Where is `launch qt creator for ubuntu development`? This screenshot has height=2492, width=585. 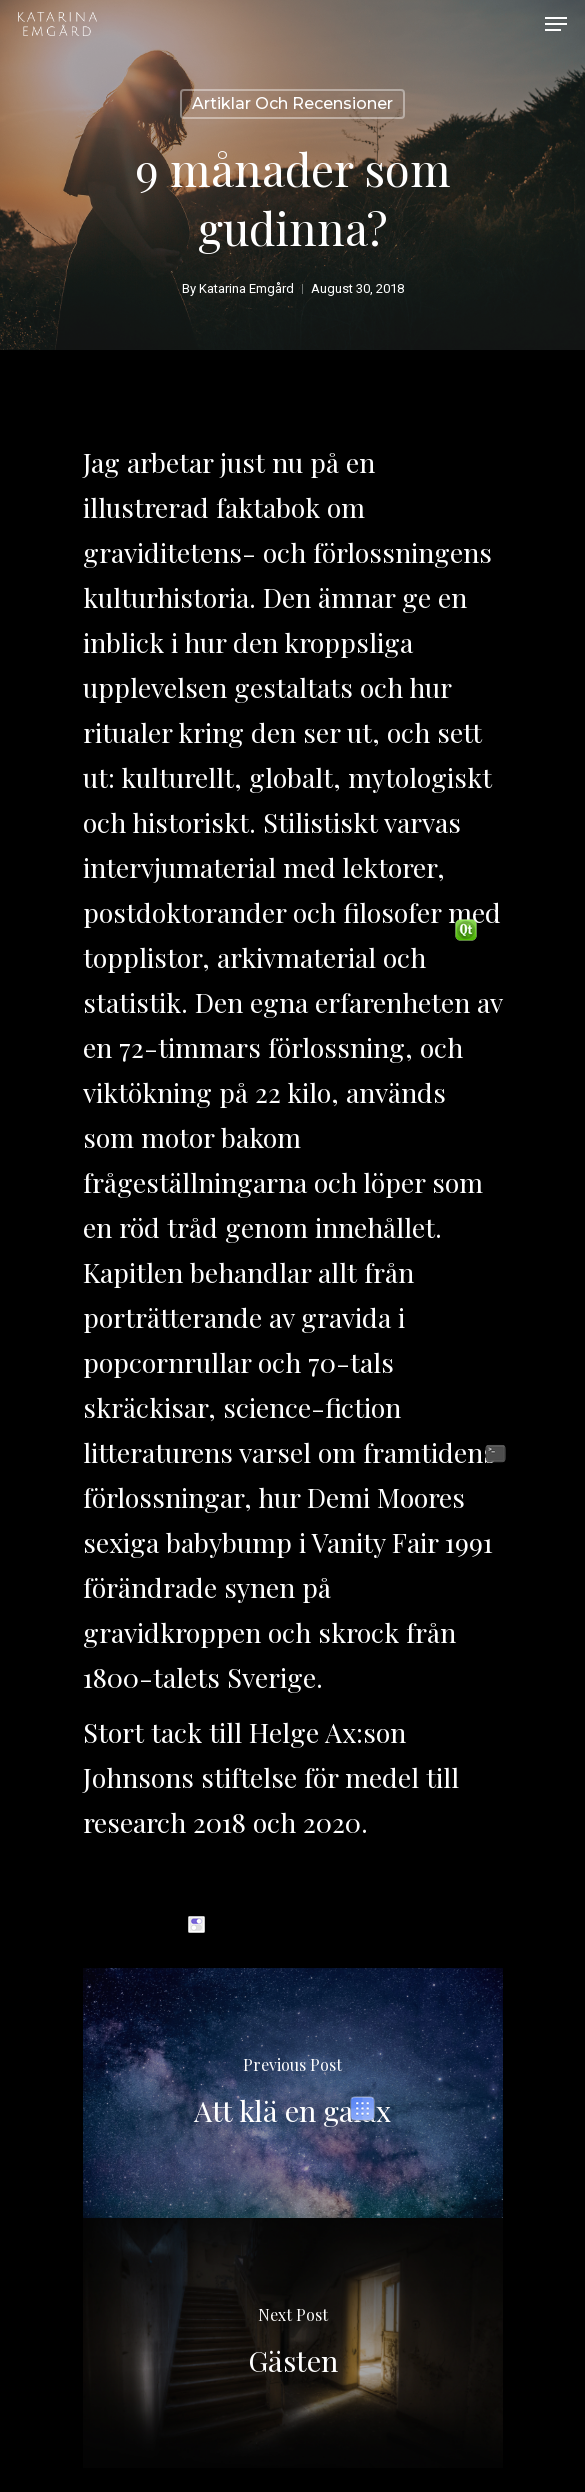
launch qt creator for ubuntu development is located at coordinates (466, 930).